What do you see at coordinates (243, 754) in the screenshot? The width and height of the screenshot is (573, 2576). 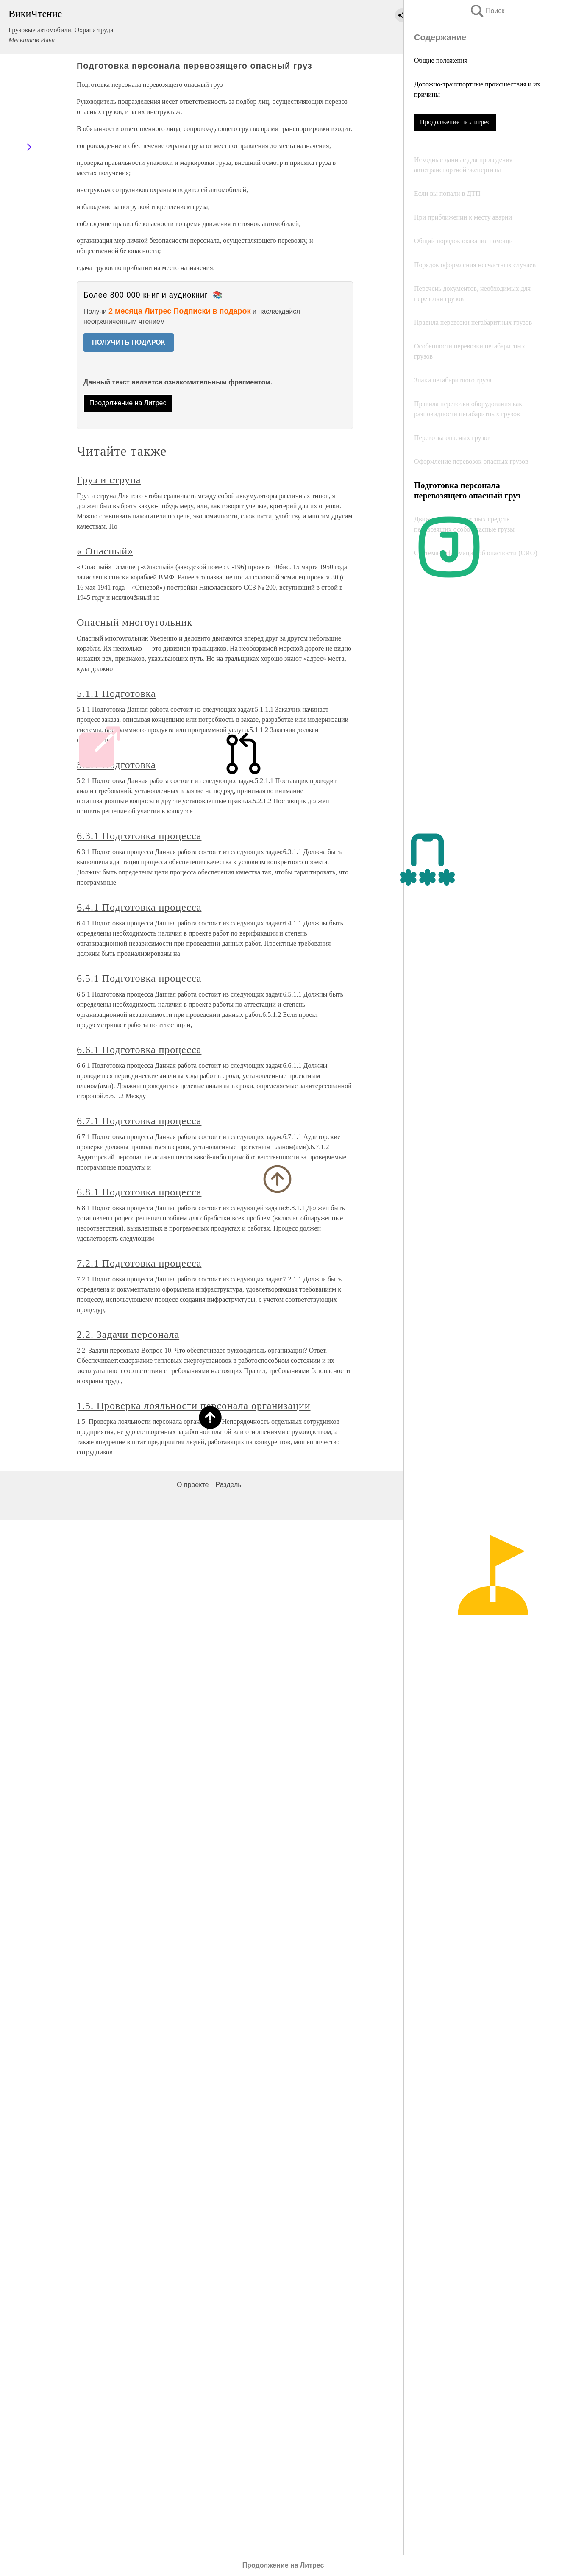 I see `create a new pull request` at bounding box center [243, 754].